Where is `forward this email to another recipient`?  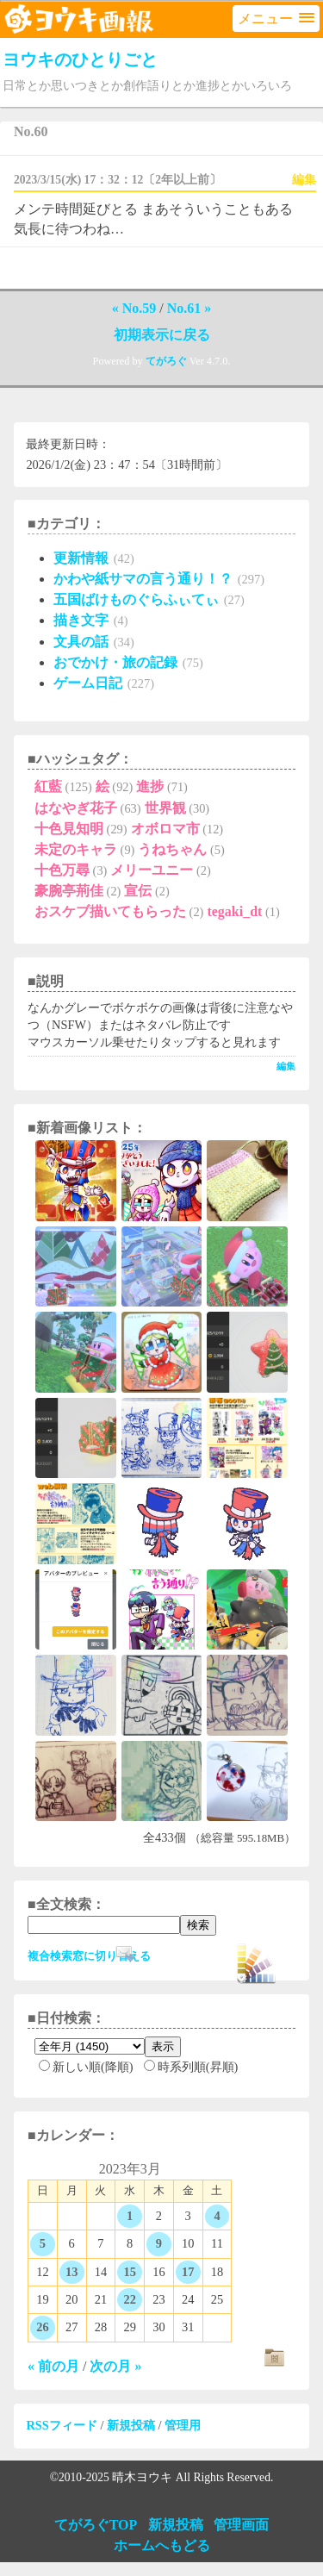 forward this email to another recipient is located at coordinates (124, 1952).